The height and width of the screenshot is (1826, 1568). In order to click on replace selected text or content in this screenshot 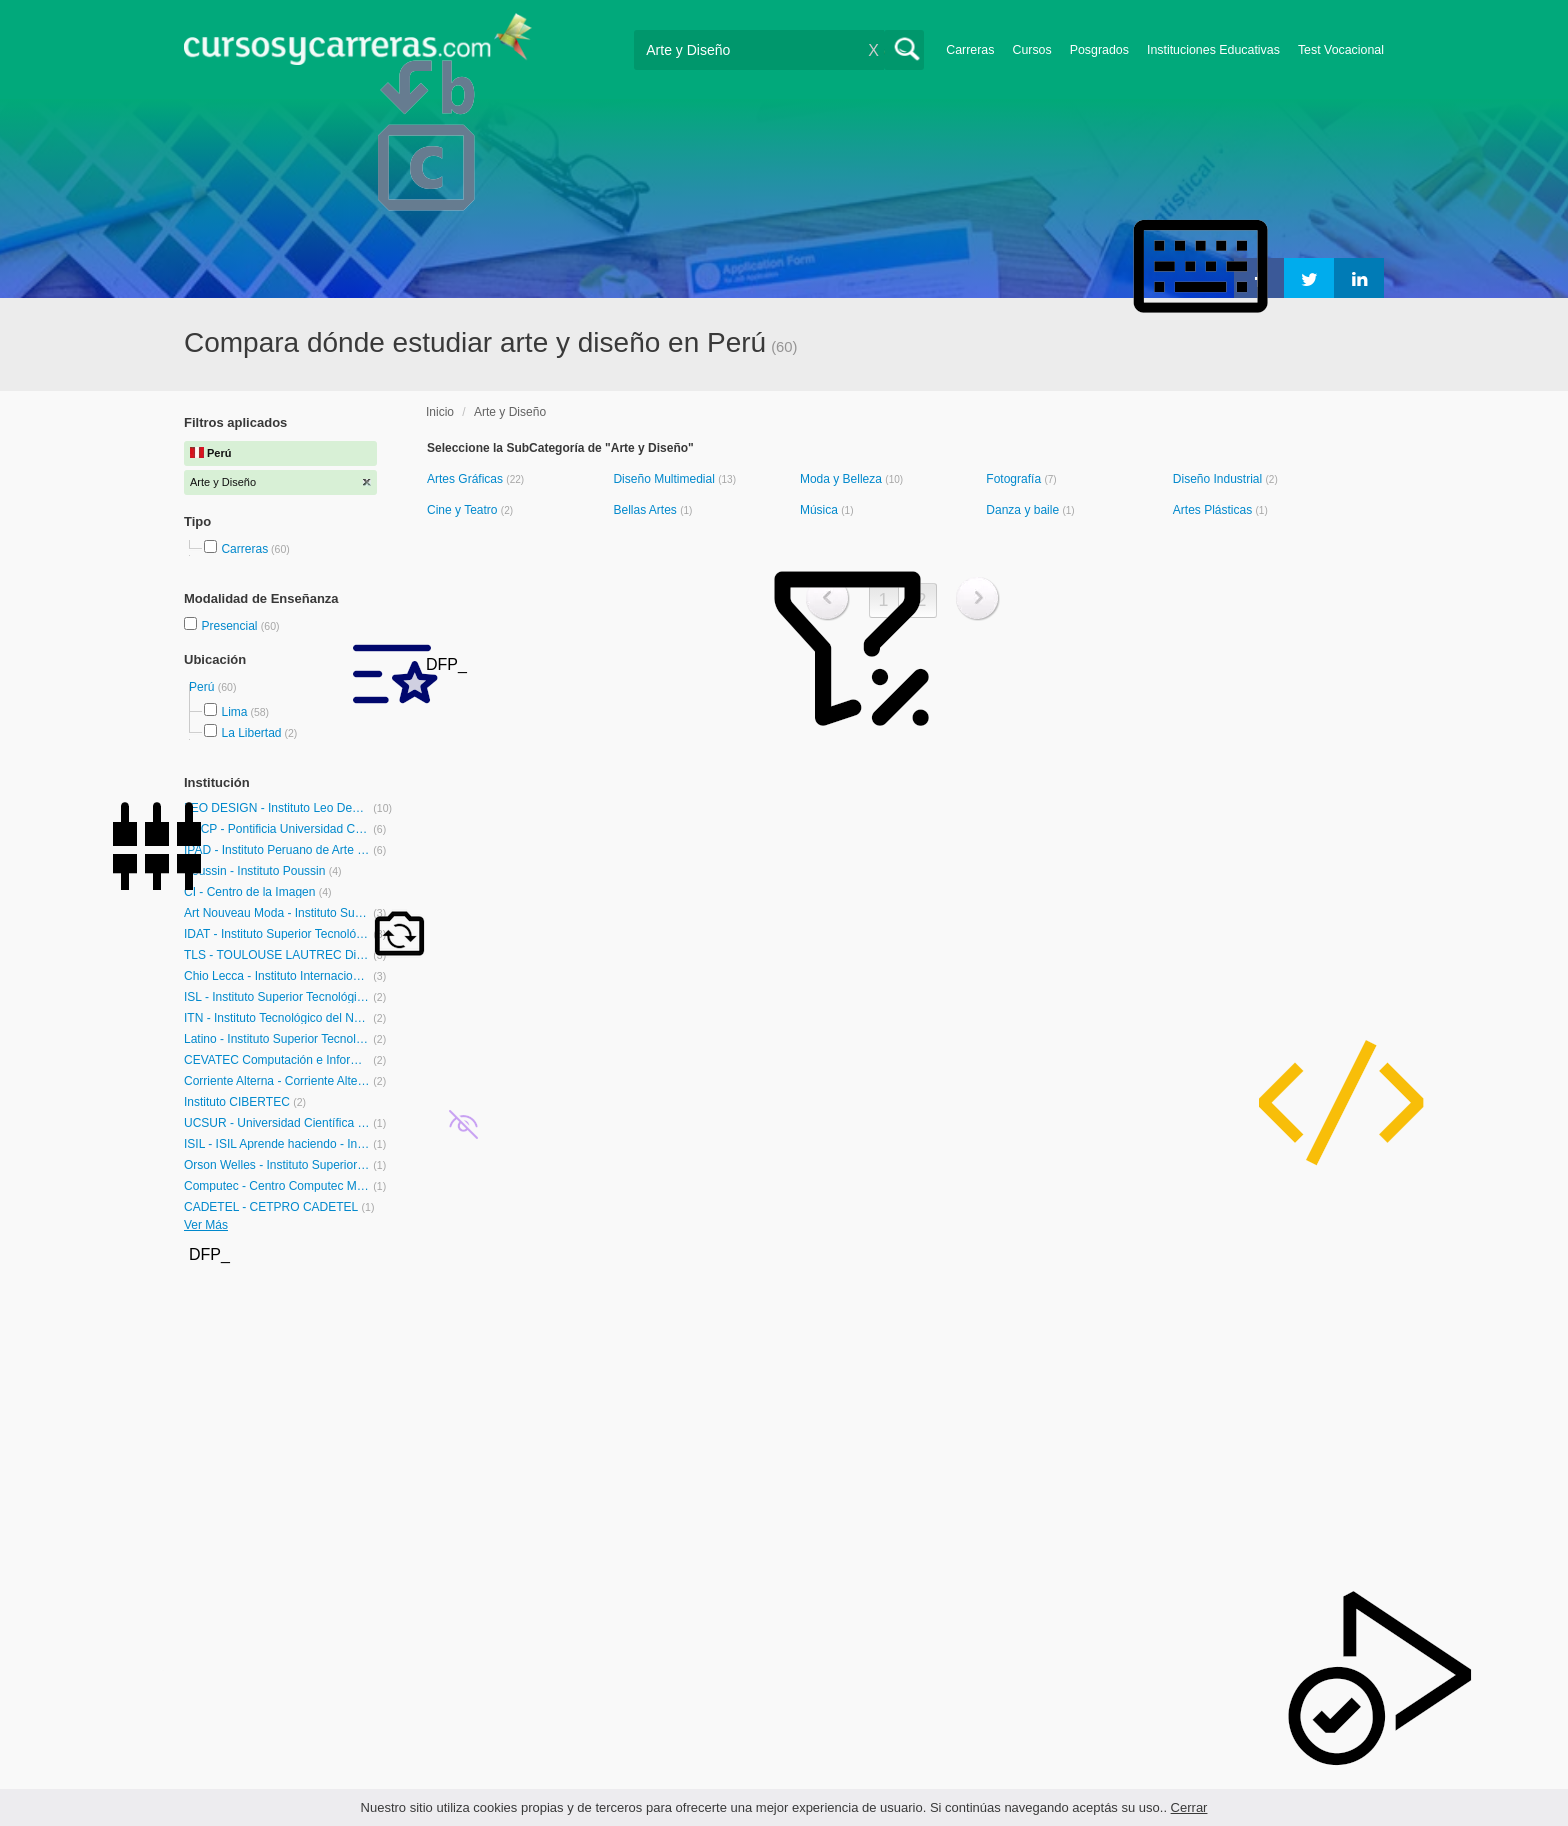, I will do `click(431, 135)`.